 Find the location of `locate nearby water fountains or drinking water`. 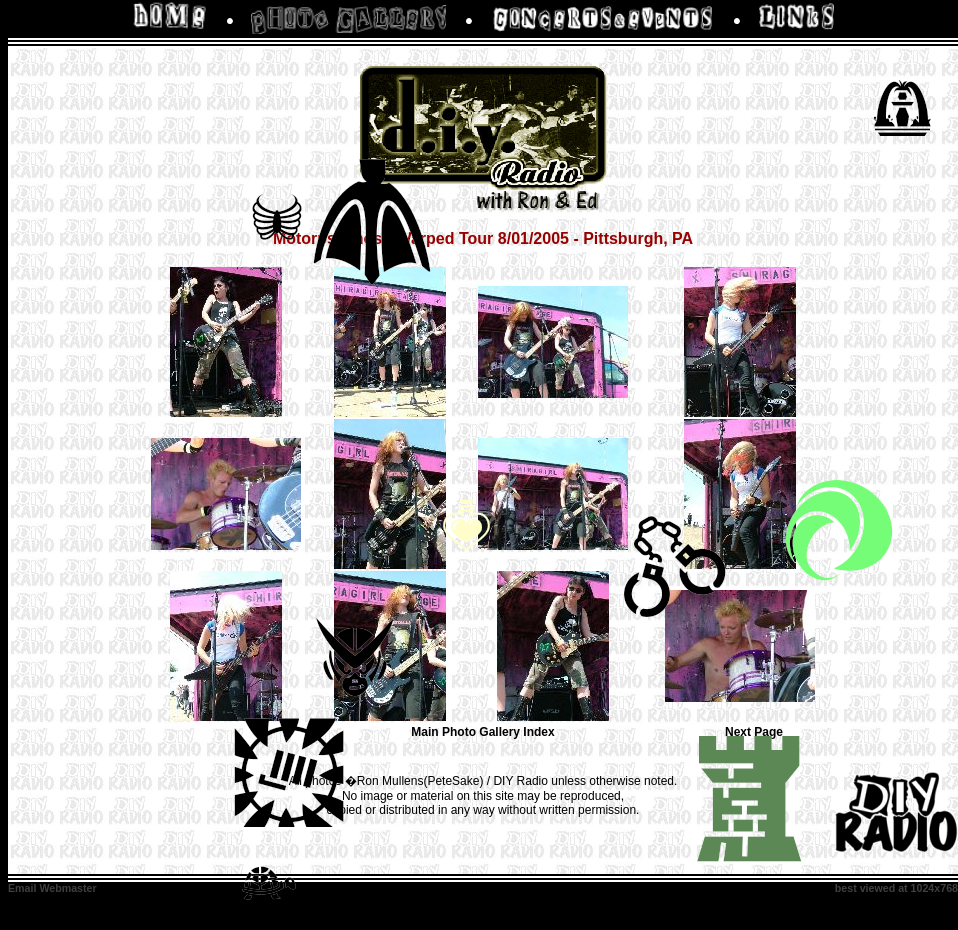

locate nearby water fountains or drinking water is located at coordinates (902, 108).